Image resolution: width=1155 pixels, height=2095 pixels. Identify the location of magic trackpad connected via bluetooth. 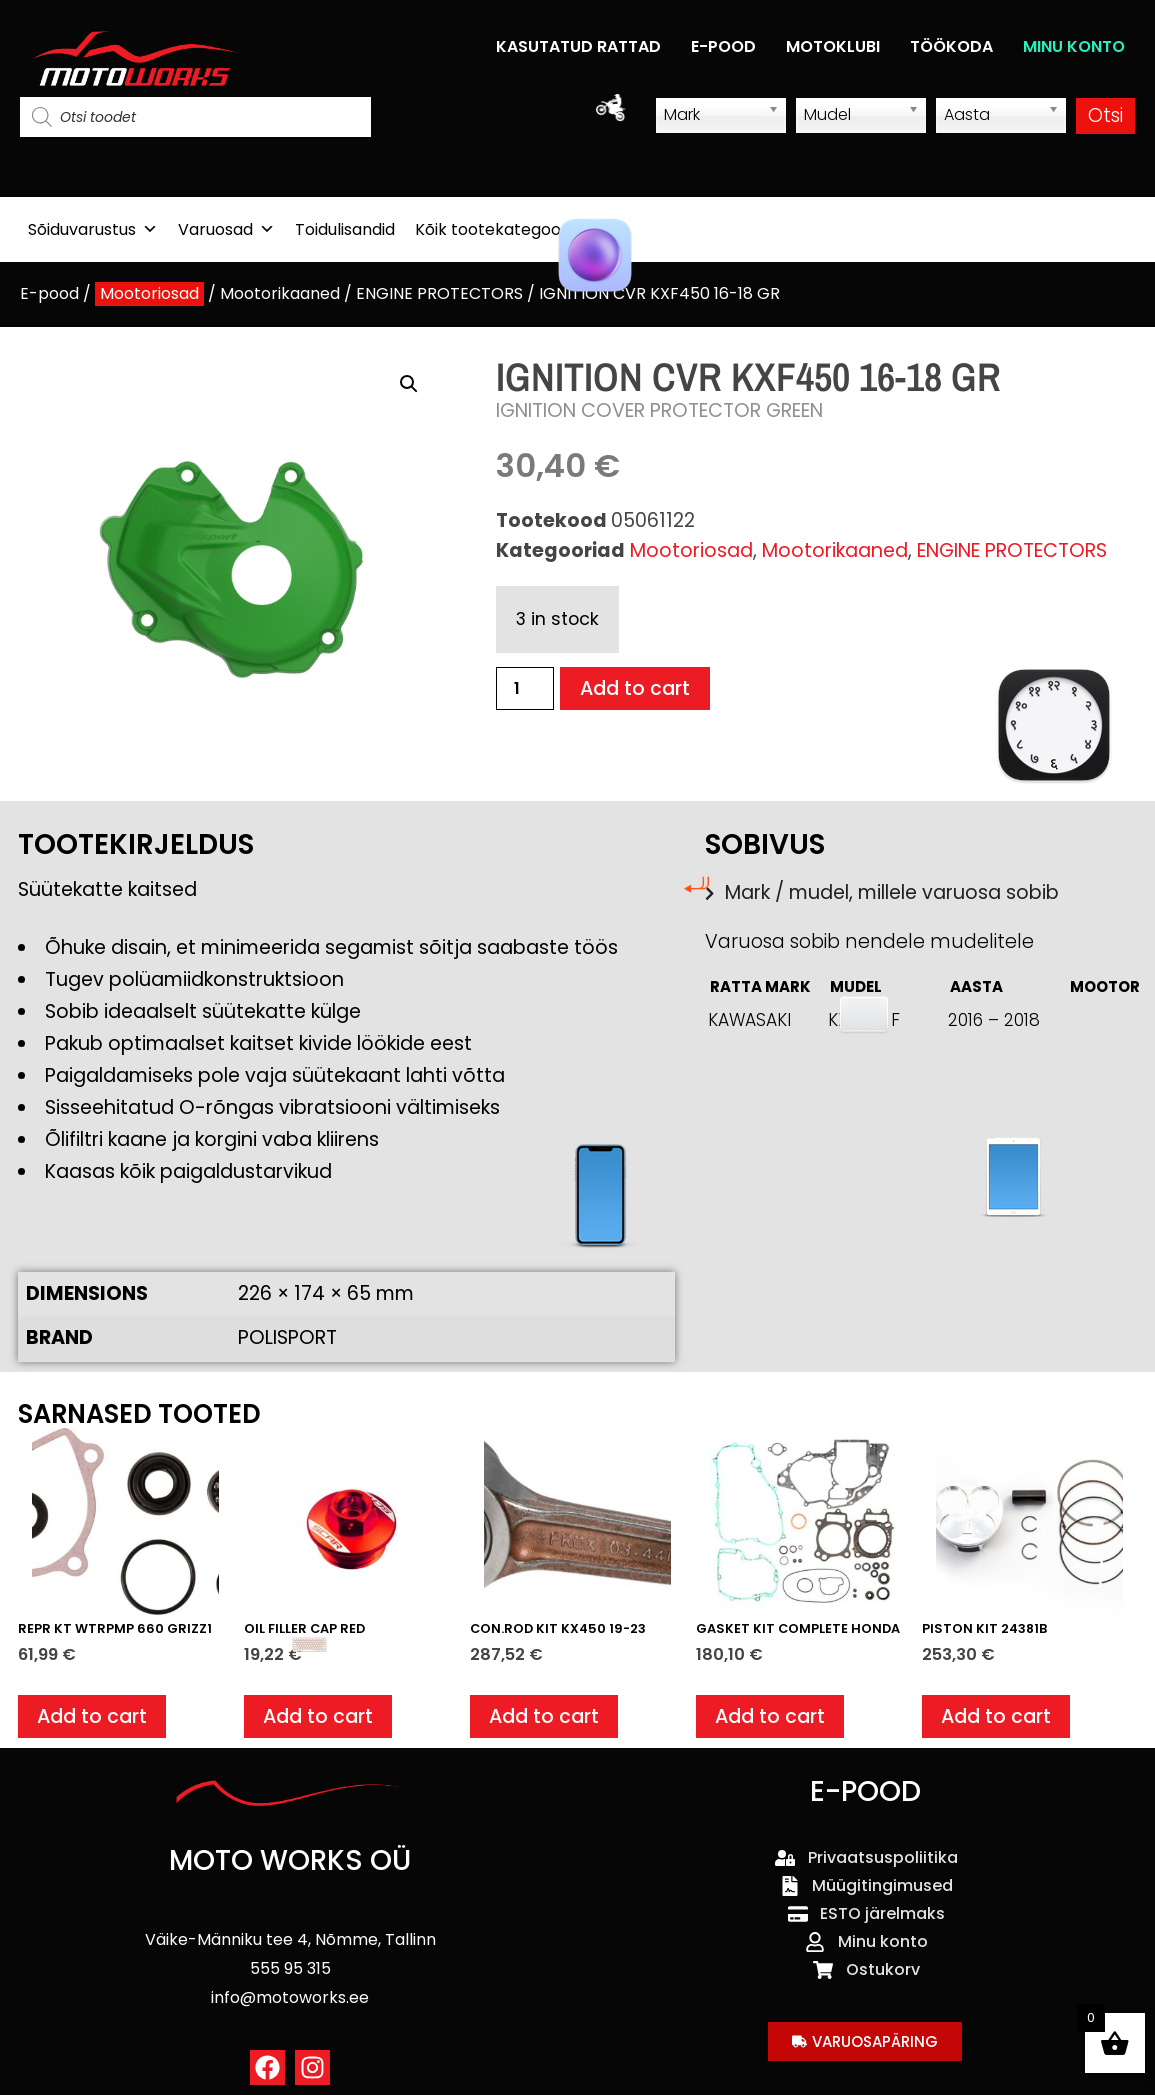
(864, 1014).